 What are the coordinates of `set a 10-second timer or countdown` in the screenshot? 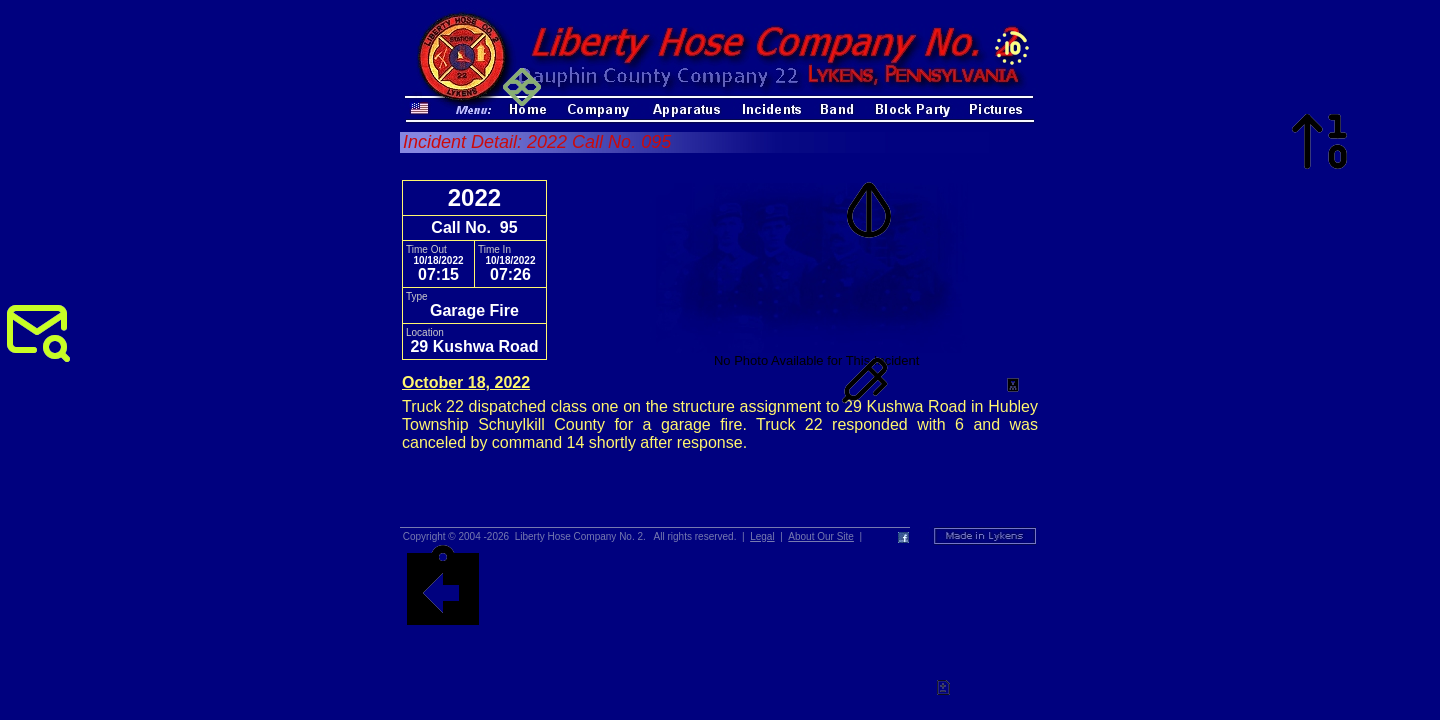 It's located at (1012, 48).